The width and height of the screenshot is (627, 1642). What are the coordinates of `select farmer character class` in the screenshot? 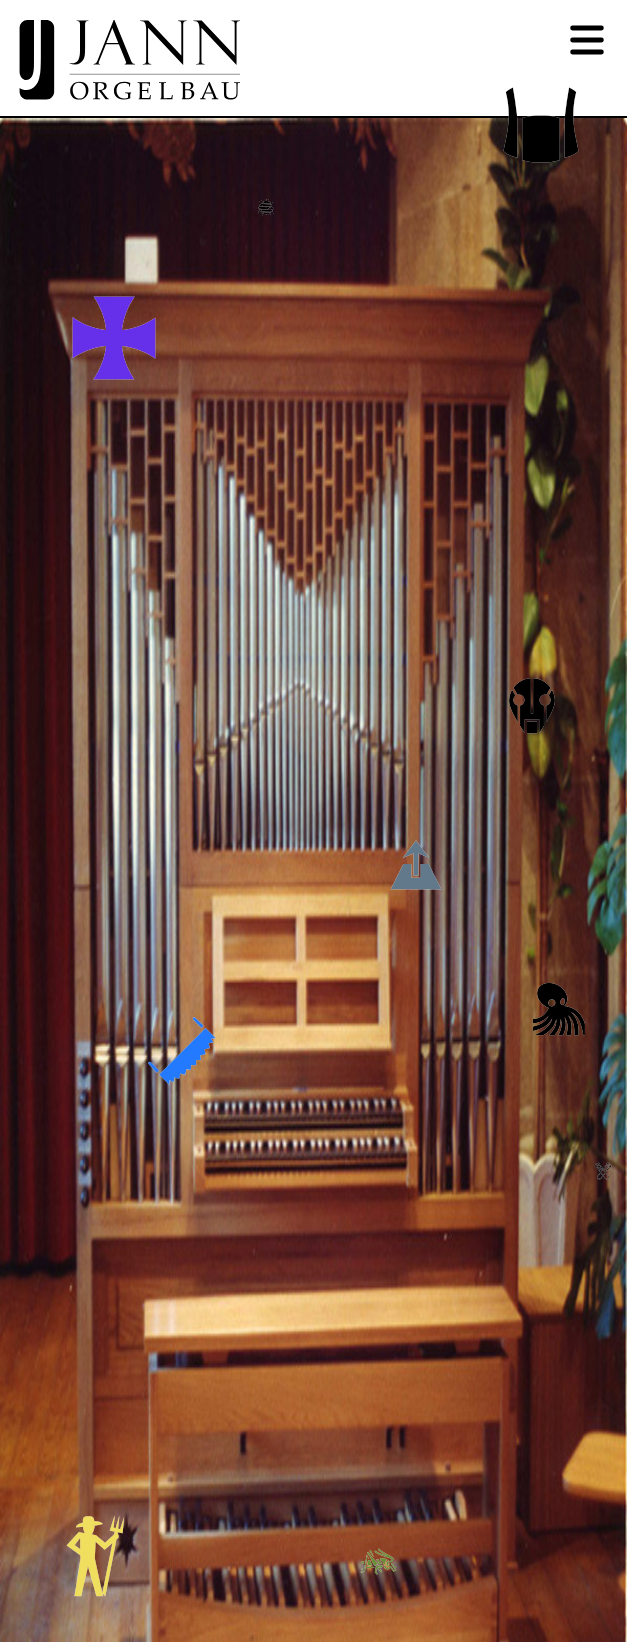 It's located at (93, 1556).